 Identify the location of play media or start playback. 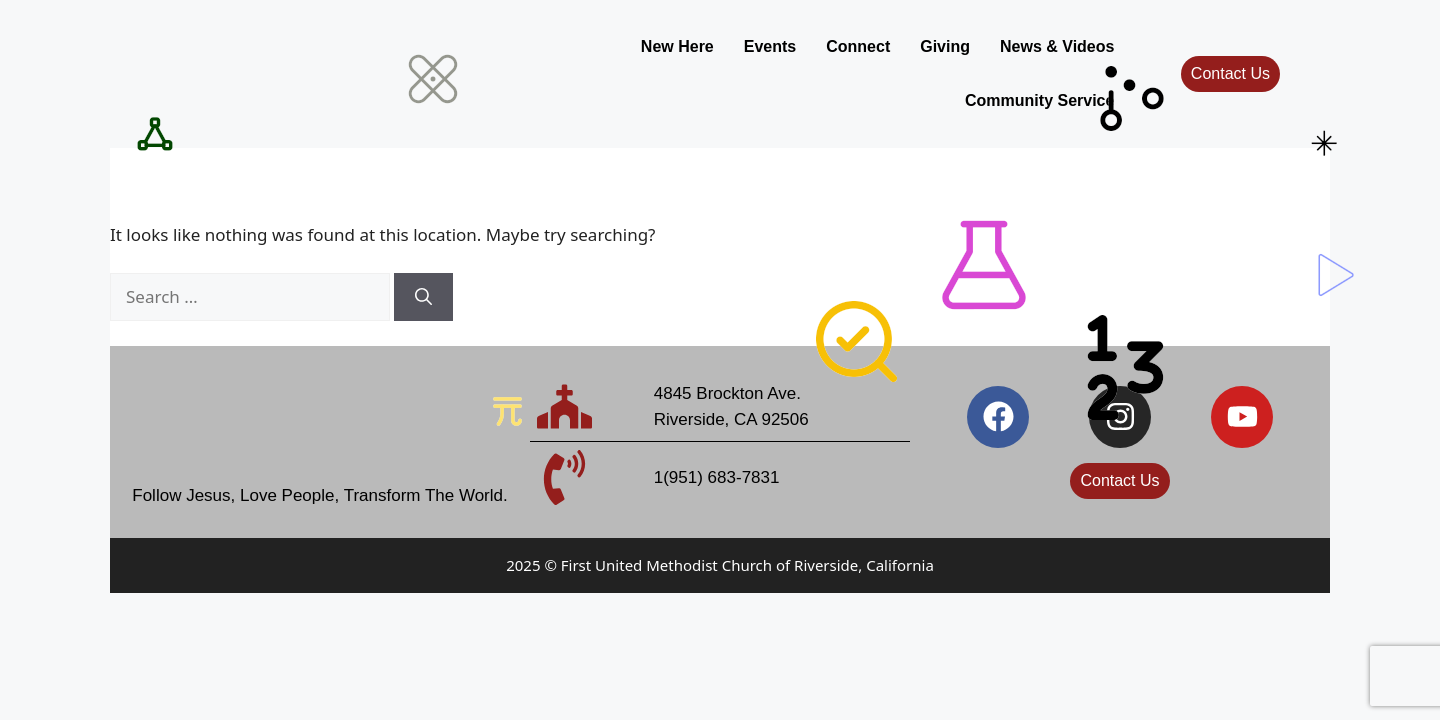
(1331, 275).